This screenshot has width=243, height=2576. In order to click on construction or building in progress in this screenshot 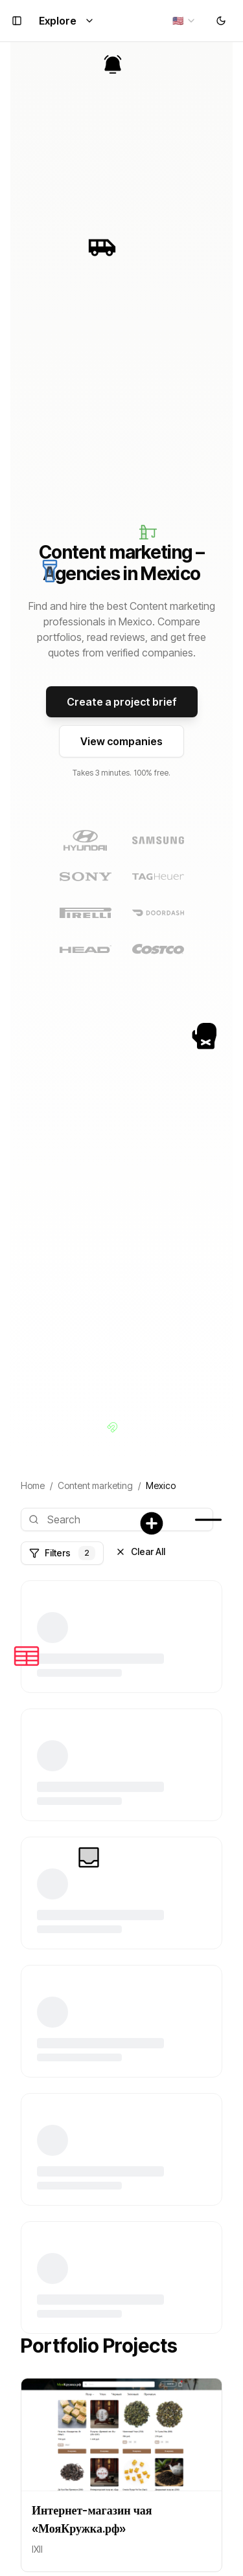, I will do `click(148, 532)`.